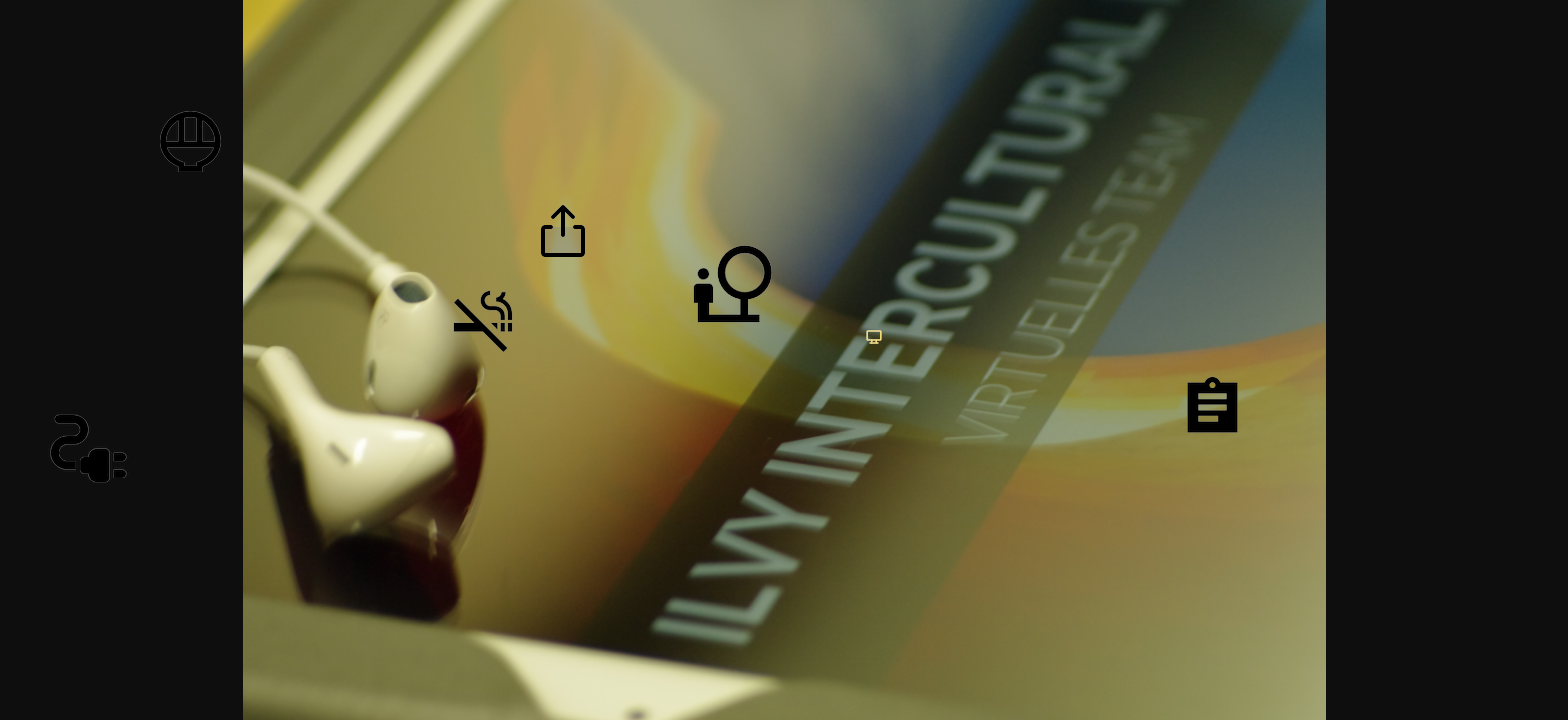  Describe the element at coordinates (563, 233) in the screenshot. I see `export or share content to another app` at that location.